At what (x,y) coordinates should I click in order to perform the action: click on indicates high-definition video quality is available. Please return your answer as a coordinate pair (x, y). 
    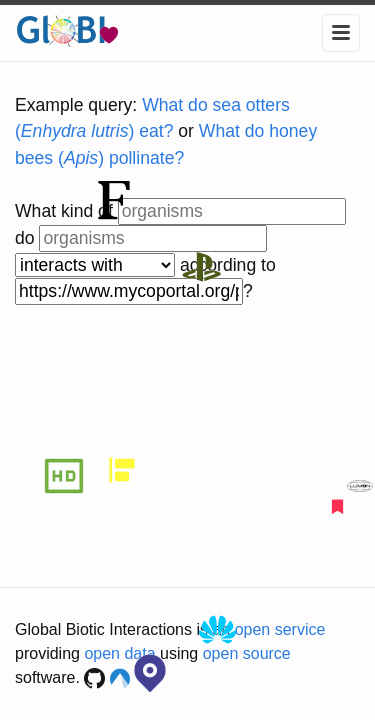
    Looking at the image, I should click on (64, 476).